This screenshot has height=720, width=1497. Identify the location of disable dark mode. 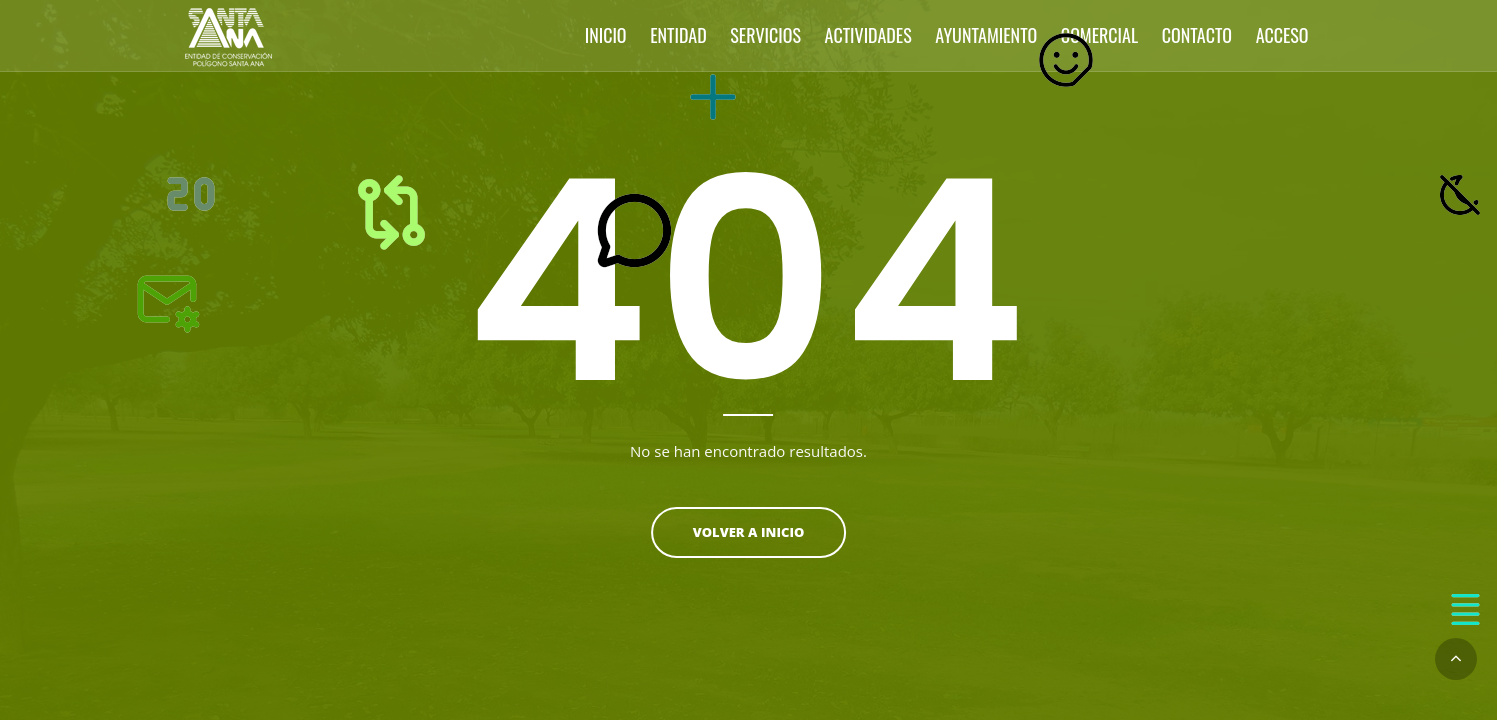
(1460, 195).